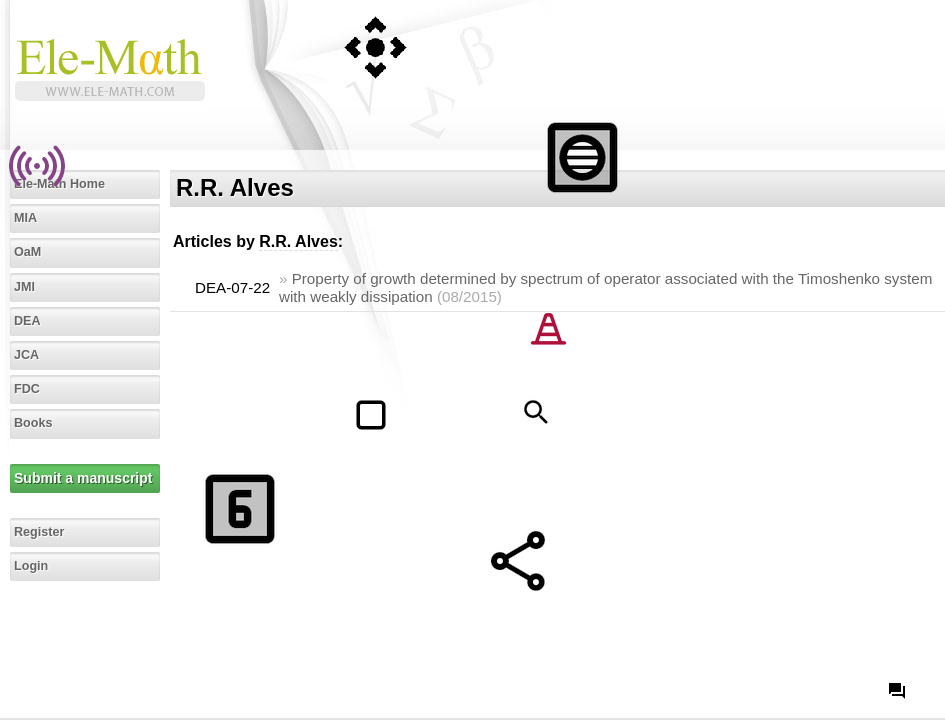 This screenshot has width=945, height=720. Describe the element at coordinates (536, 412) in the screenshot. I see `search for content or items` at that location.